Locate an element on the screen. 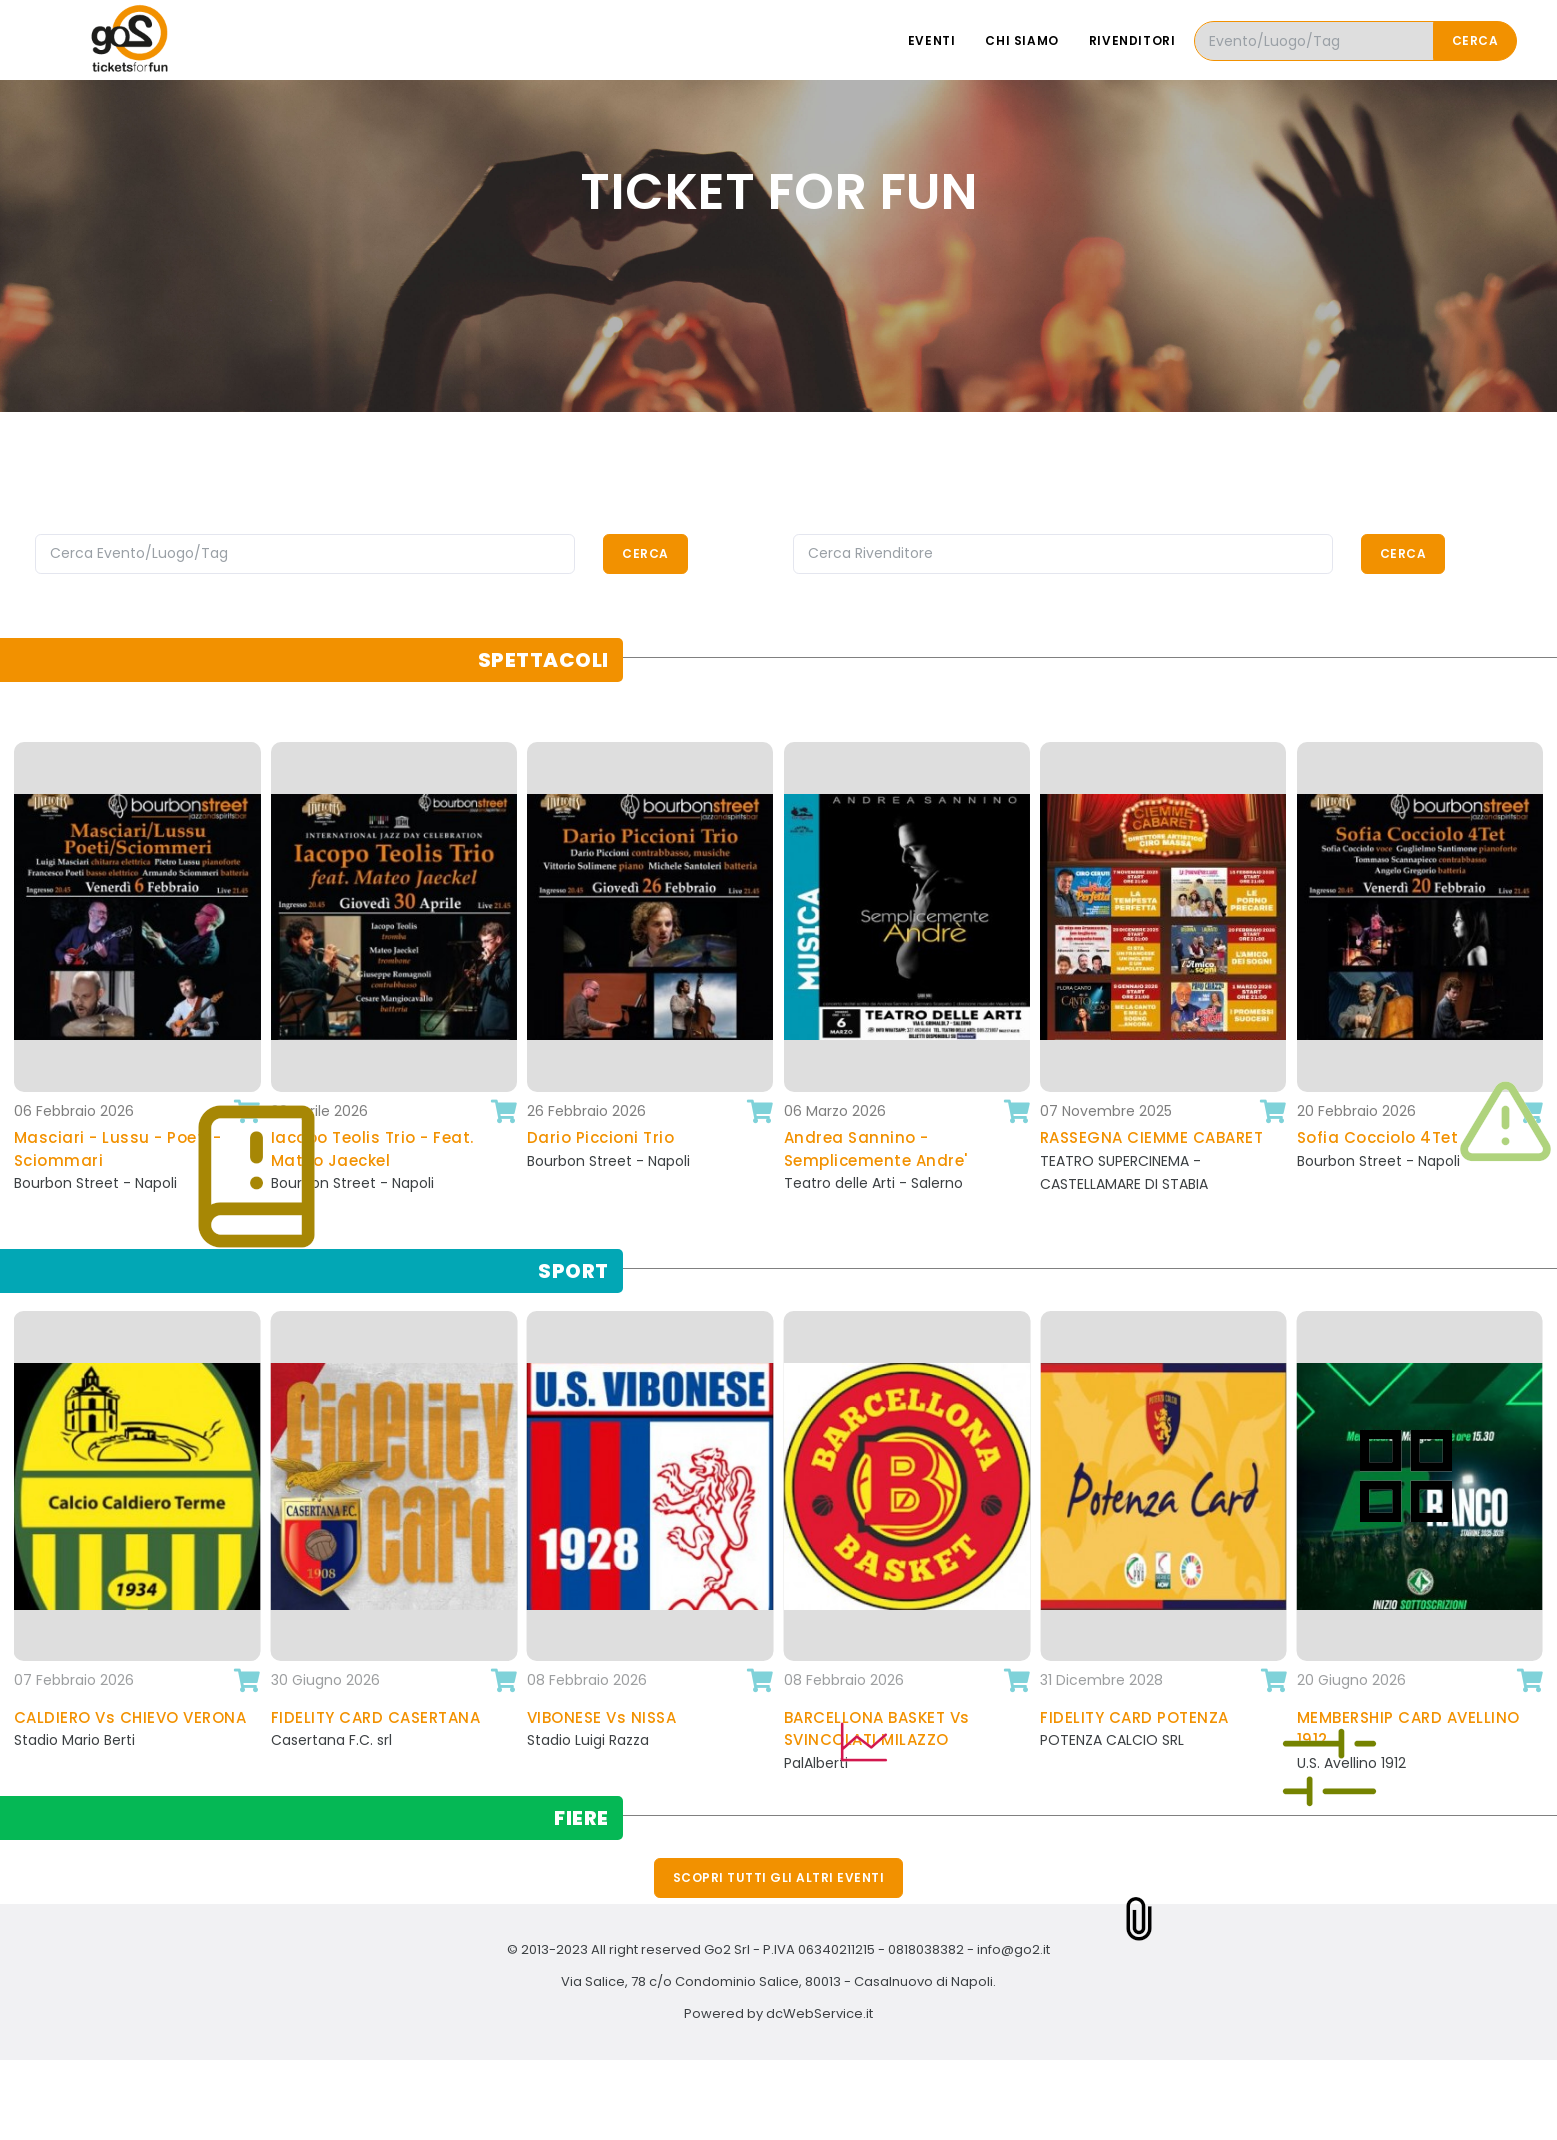  attach a file to your message is located at coordinates (1139, 1919).